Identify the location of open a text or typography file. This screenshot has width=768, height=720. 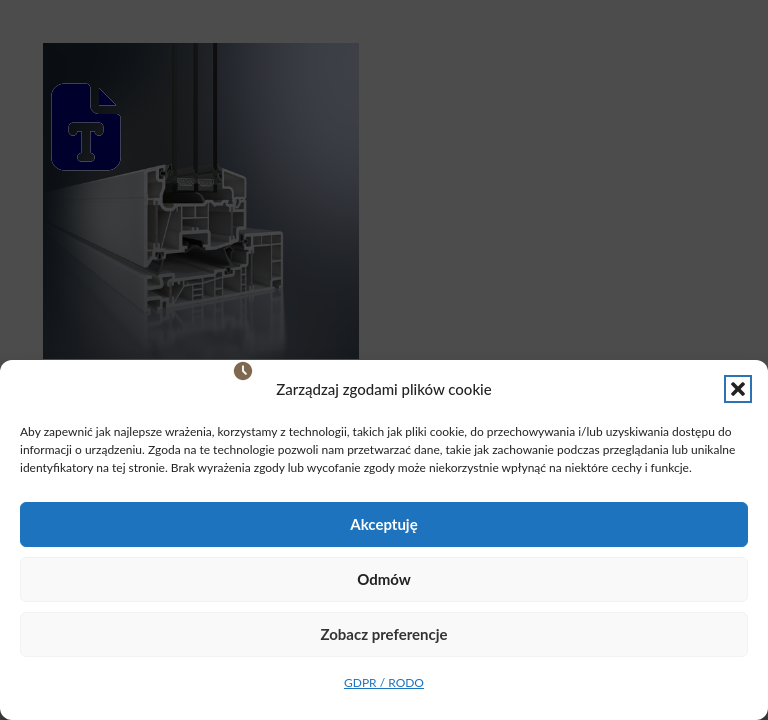
(86, 127).